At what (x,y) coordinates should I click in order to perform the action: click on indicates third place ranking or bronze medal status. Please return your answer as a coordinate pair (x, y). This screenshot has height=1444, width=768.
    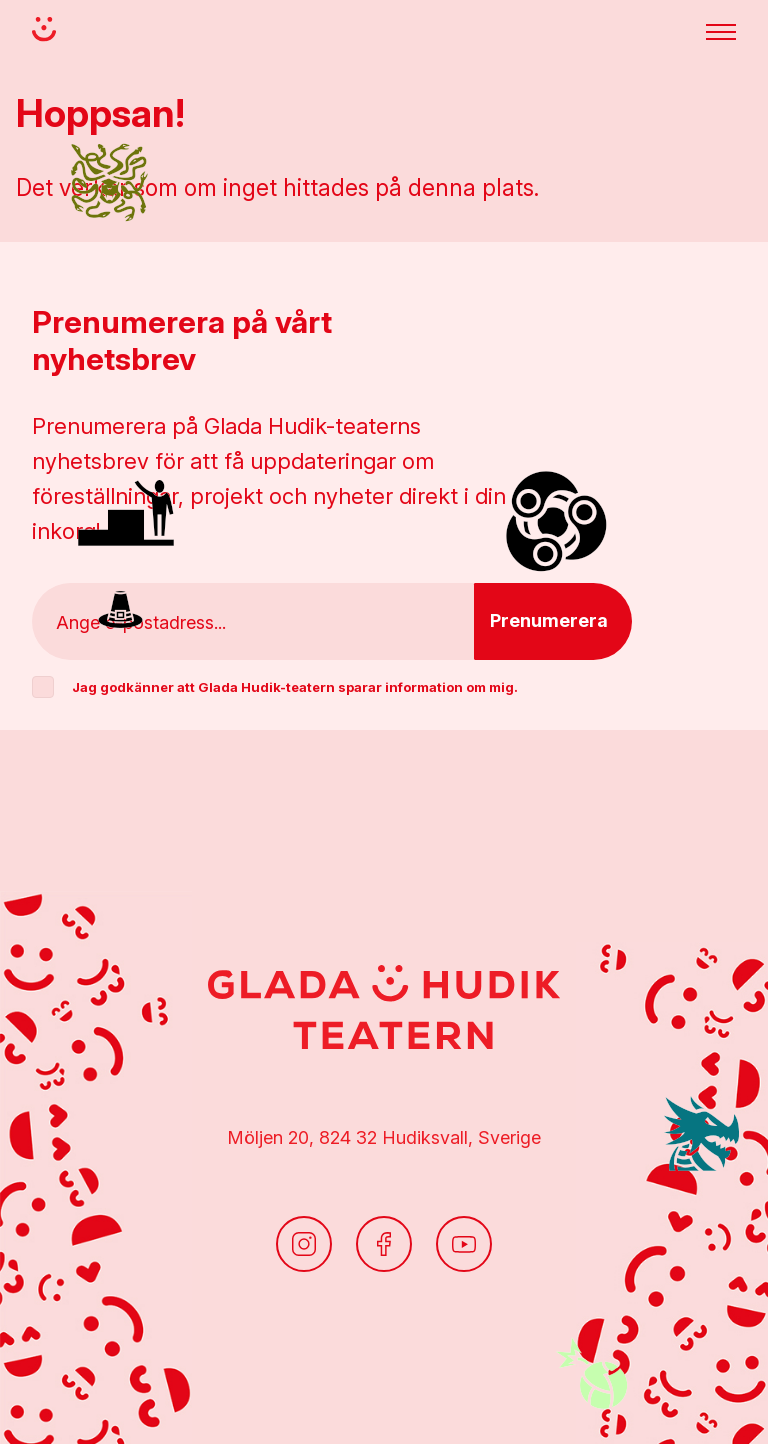
    Looking at the image, I should click on (126, 498).